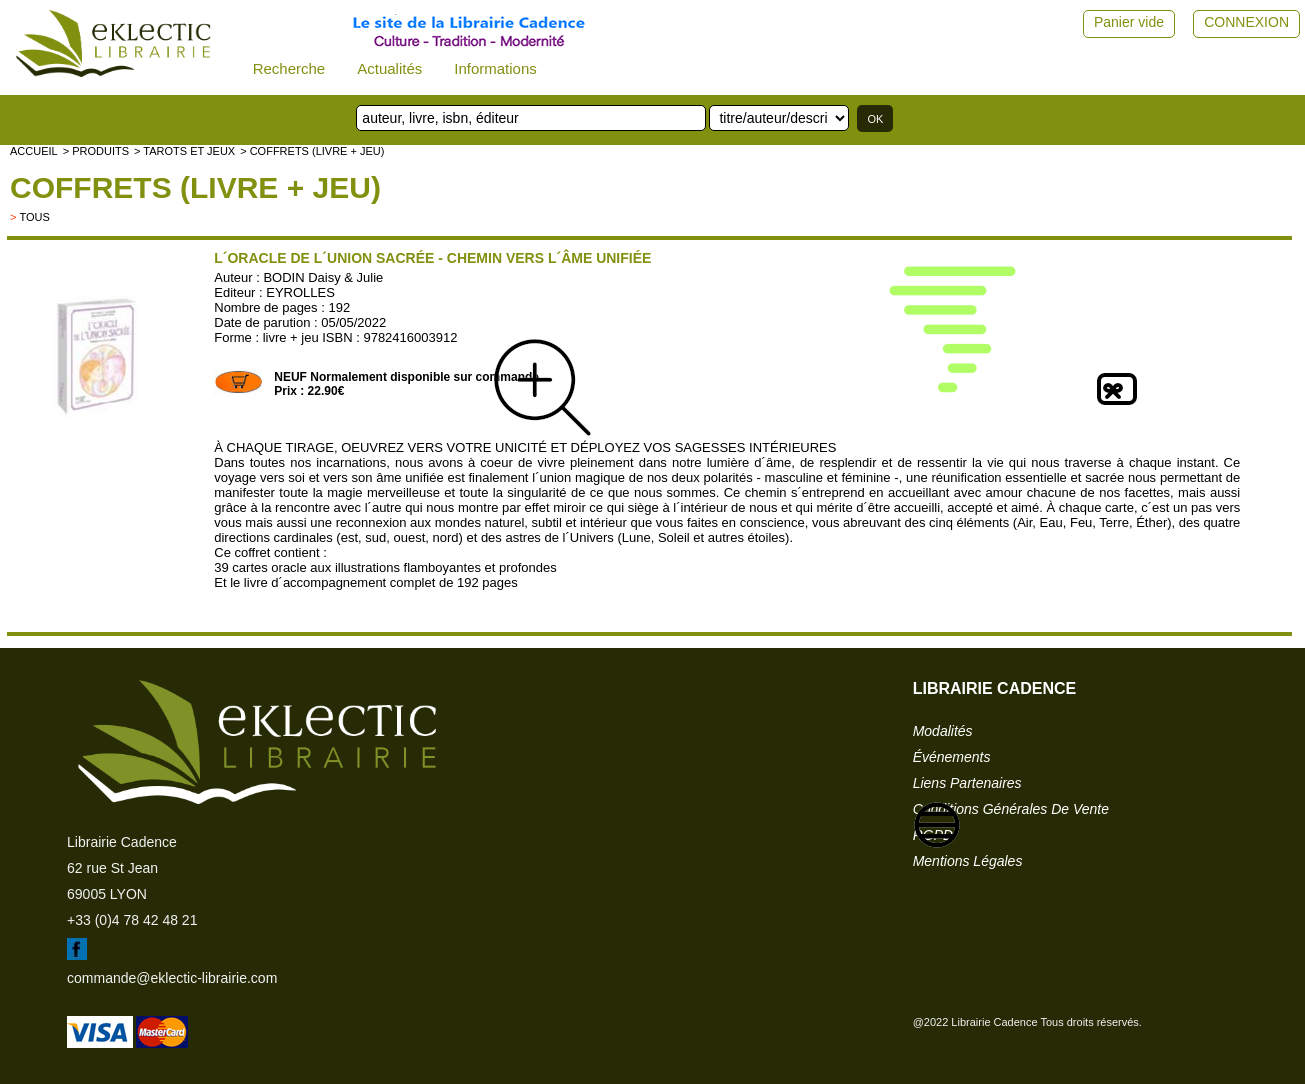  What do you see at coordinates (937, 825) in the screenshot?
I see `view global latitude lines or geographic coordinates` at bounding box center [937, 825].